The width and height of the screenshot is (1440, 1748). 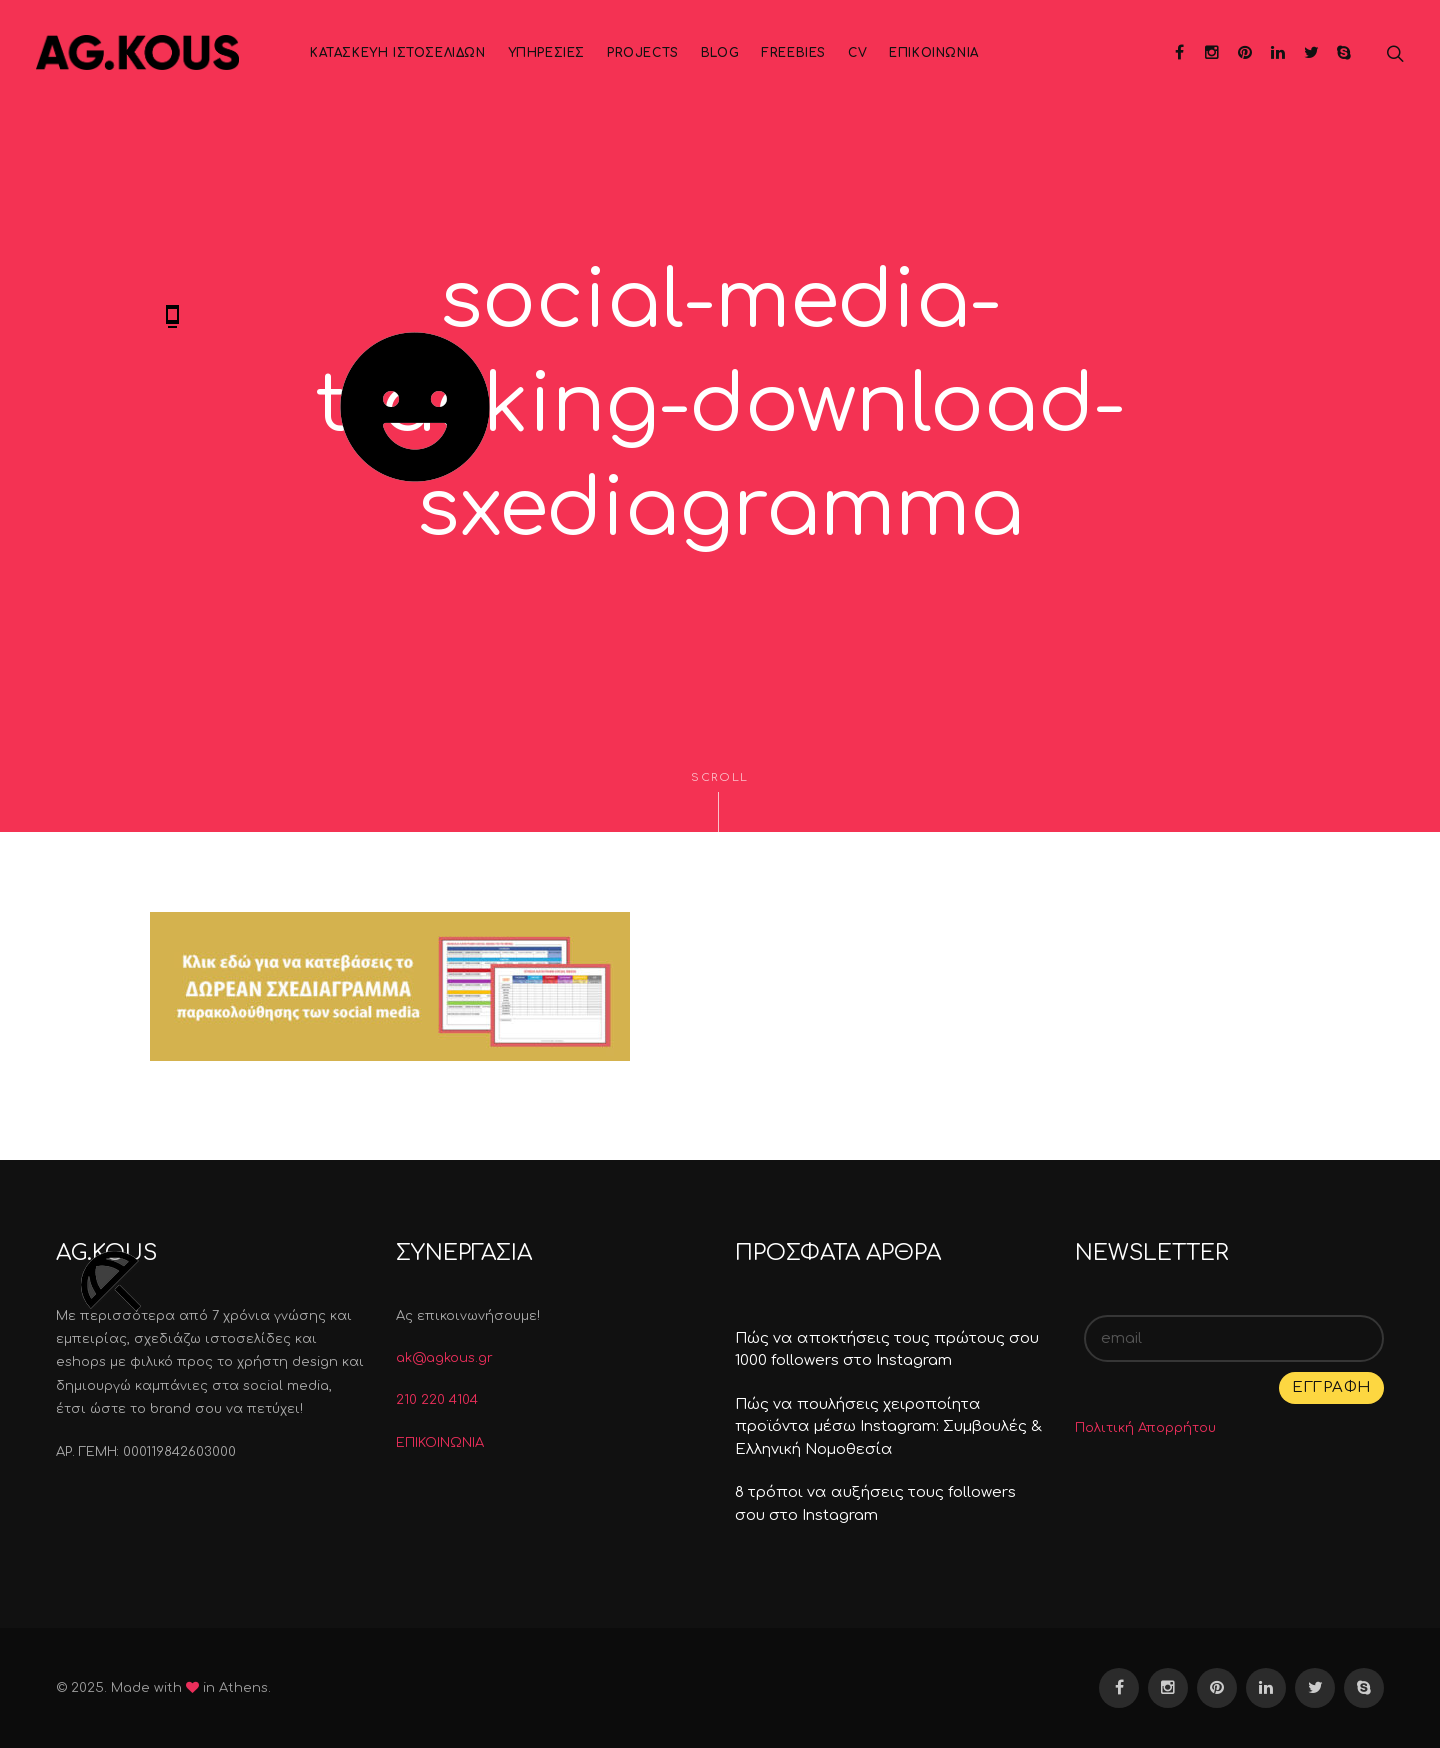 I want to click on rate your experience positively, so click(x=415, y=407).